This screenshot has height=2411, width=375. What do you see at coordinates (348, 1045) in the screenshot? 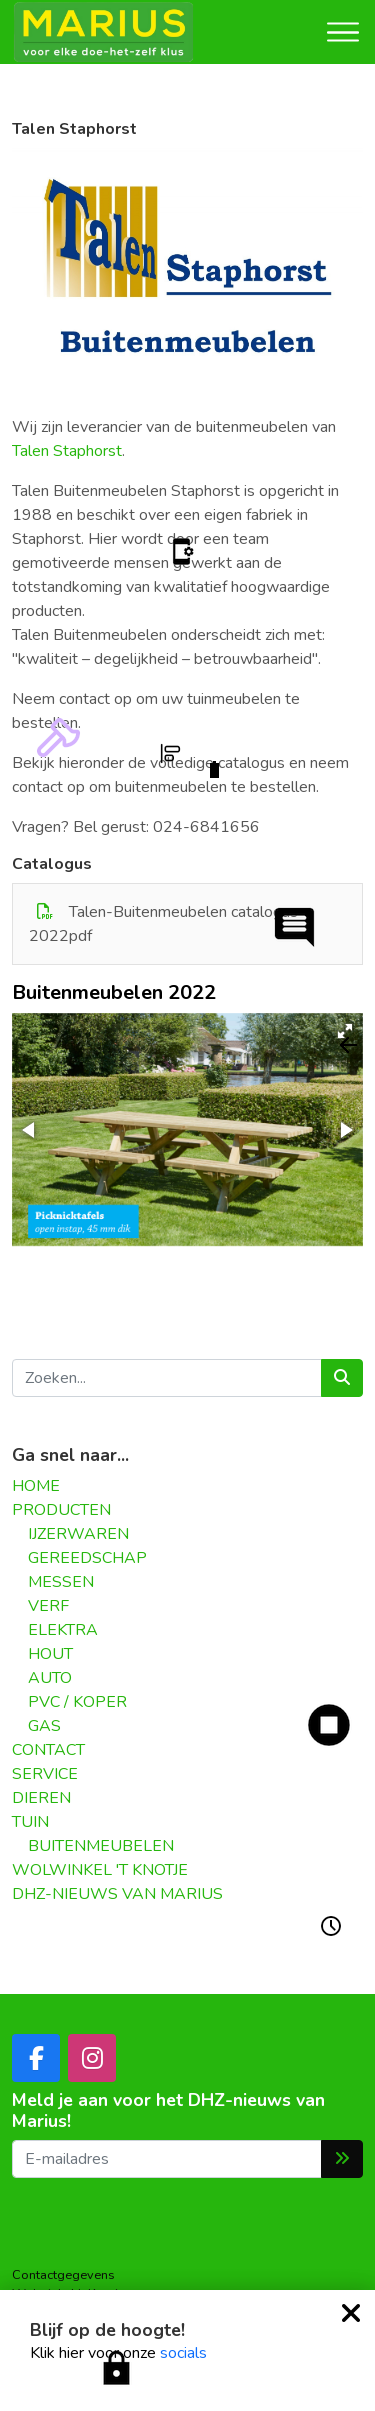
I see `go back to the previous screen` at bounding box center [348, 1045].